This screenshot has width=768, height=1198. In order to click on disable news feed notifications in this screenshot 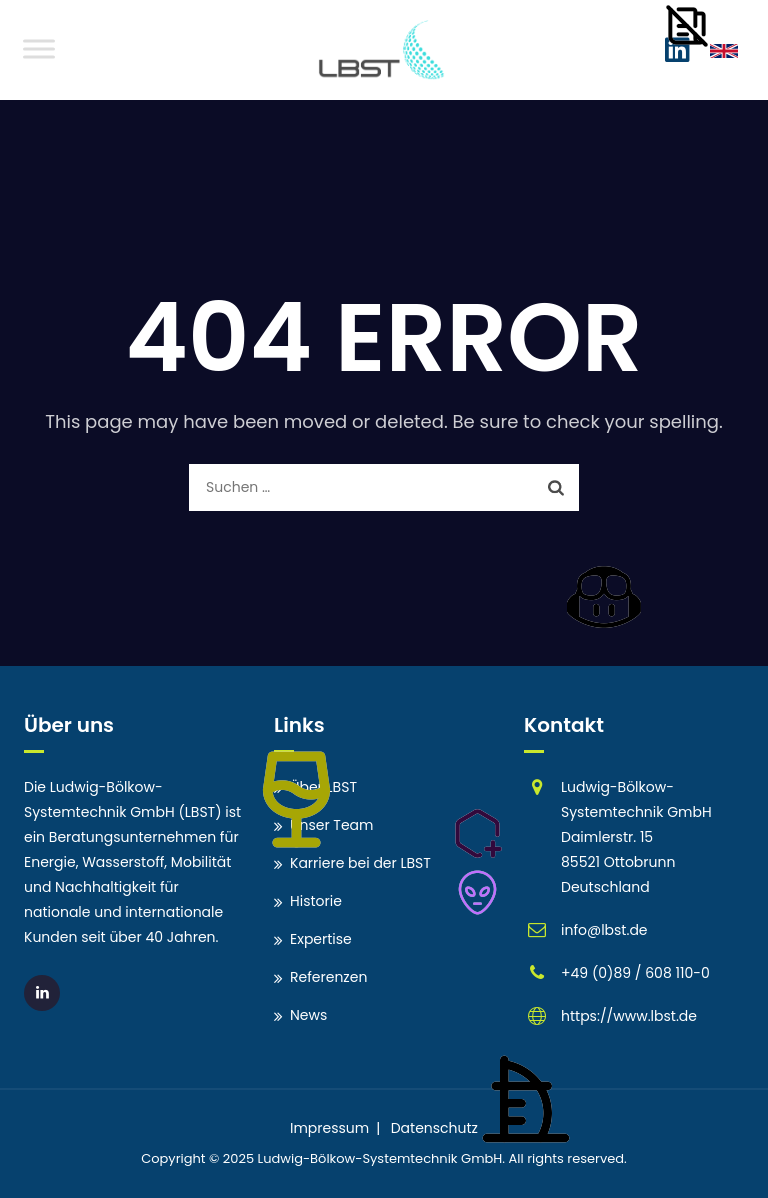, I will do `click(687, 26)`.